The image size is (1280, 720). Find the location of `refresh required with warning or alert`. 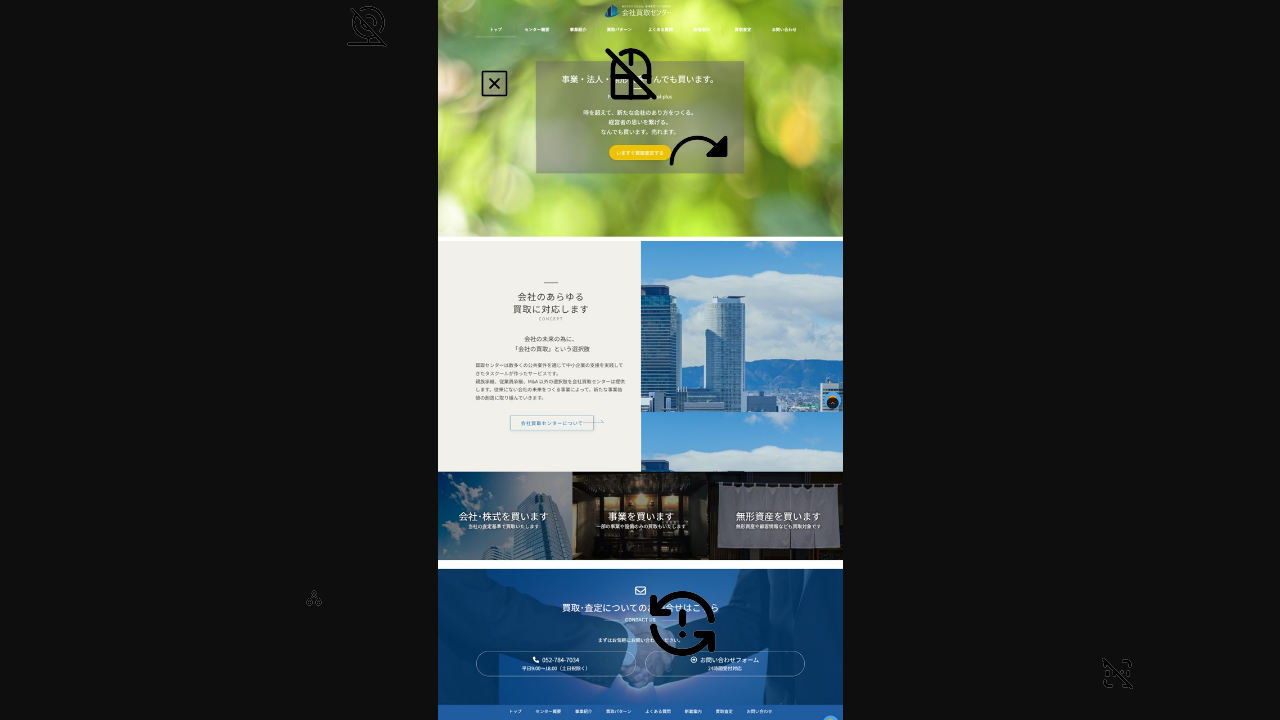

refresh required with warning or alert is located at coordinates (682, 623).